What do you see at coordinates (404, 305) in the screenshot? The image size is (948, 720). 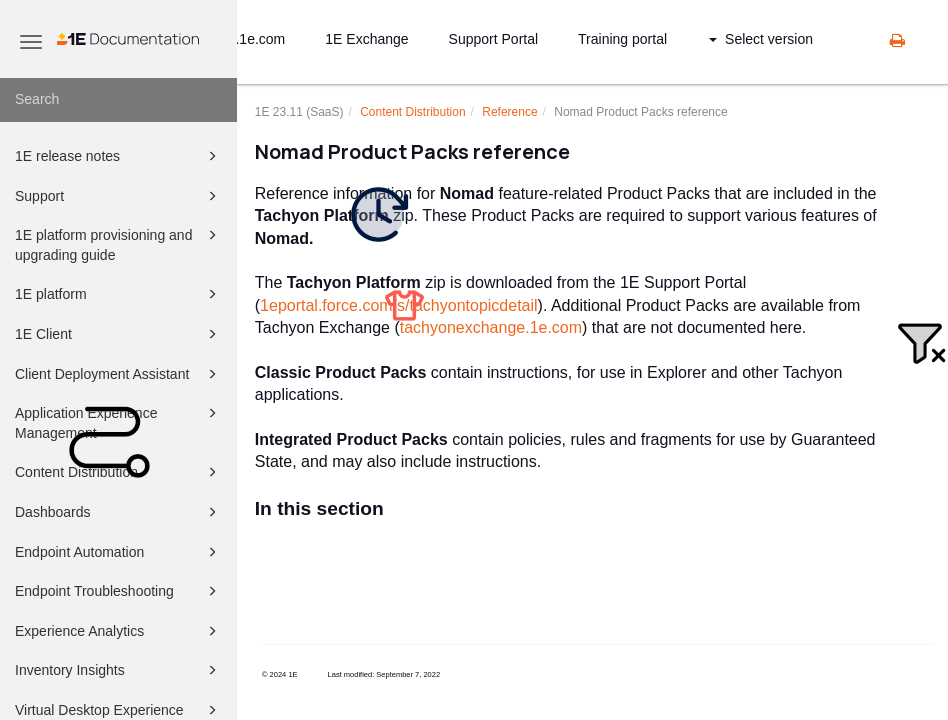 I see `browse clothing or apparel items` at bounding box center [404, 305].